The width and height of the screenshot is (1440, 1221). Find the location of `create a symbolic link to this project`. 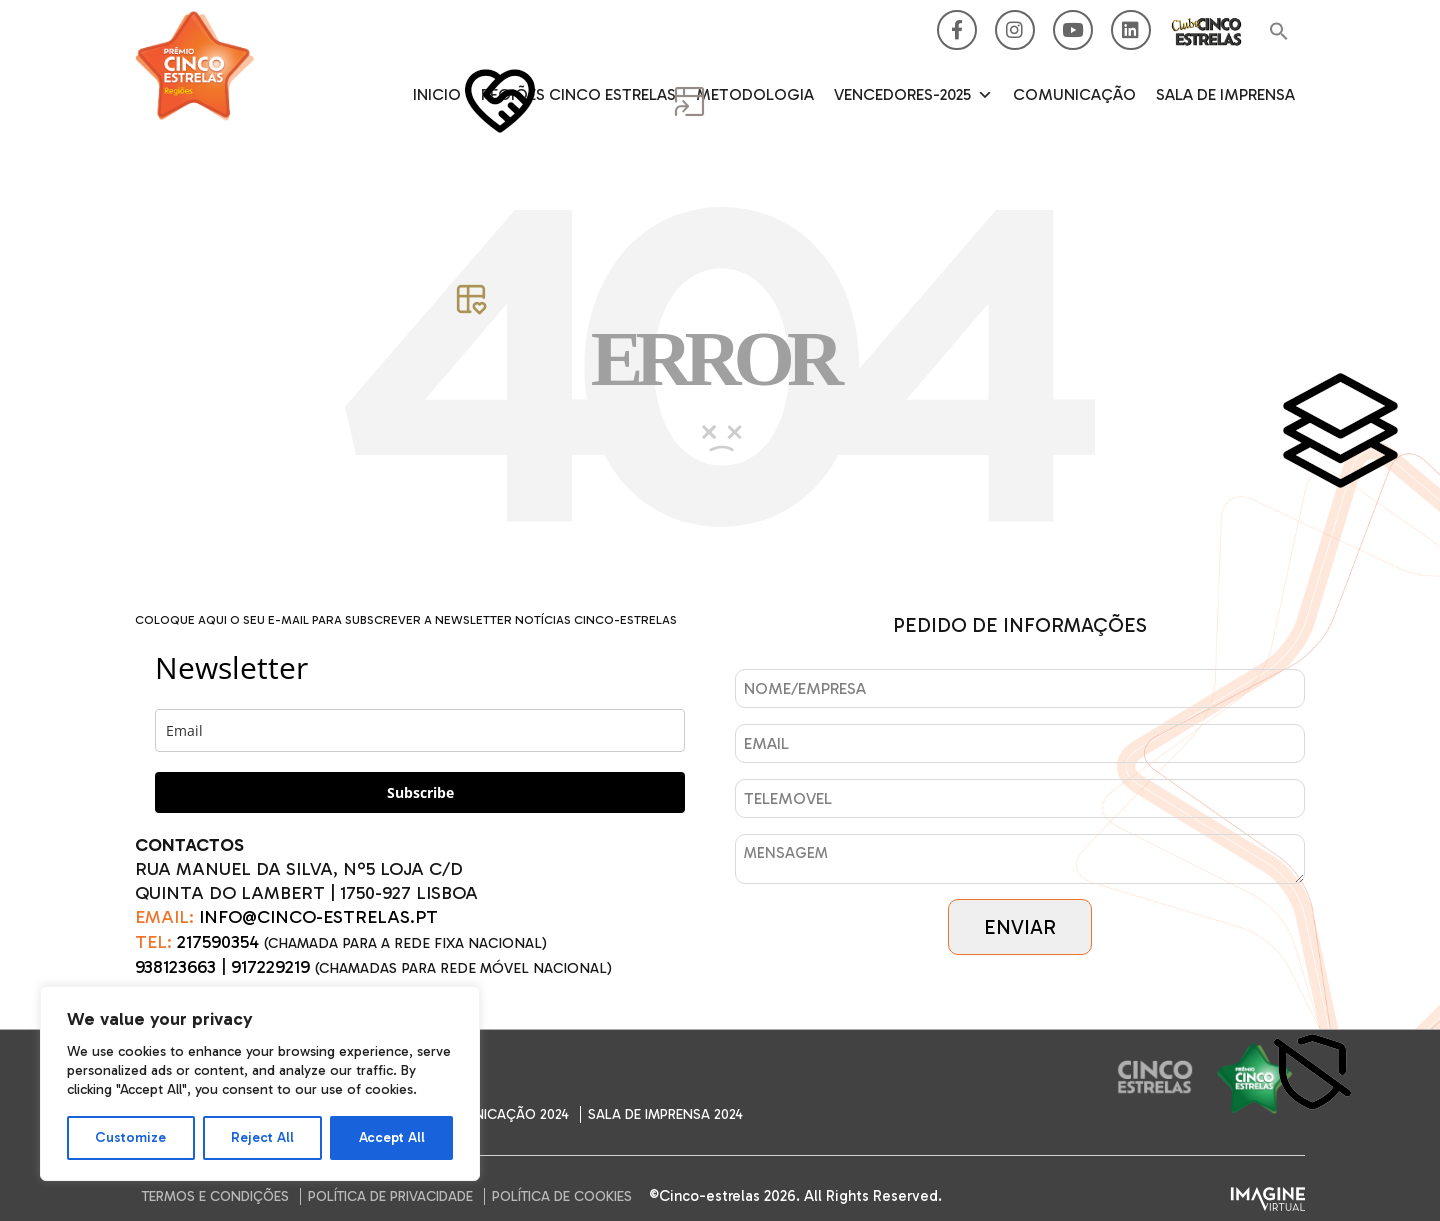

create a symbolic link to this project is located at coordinates (689, 101).